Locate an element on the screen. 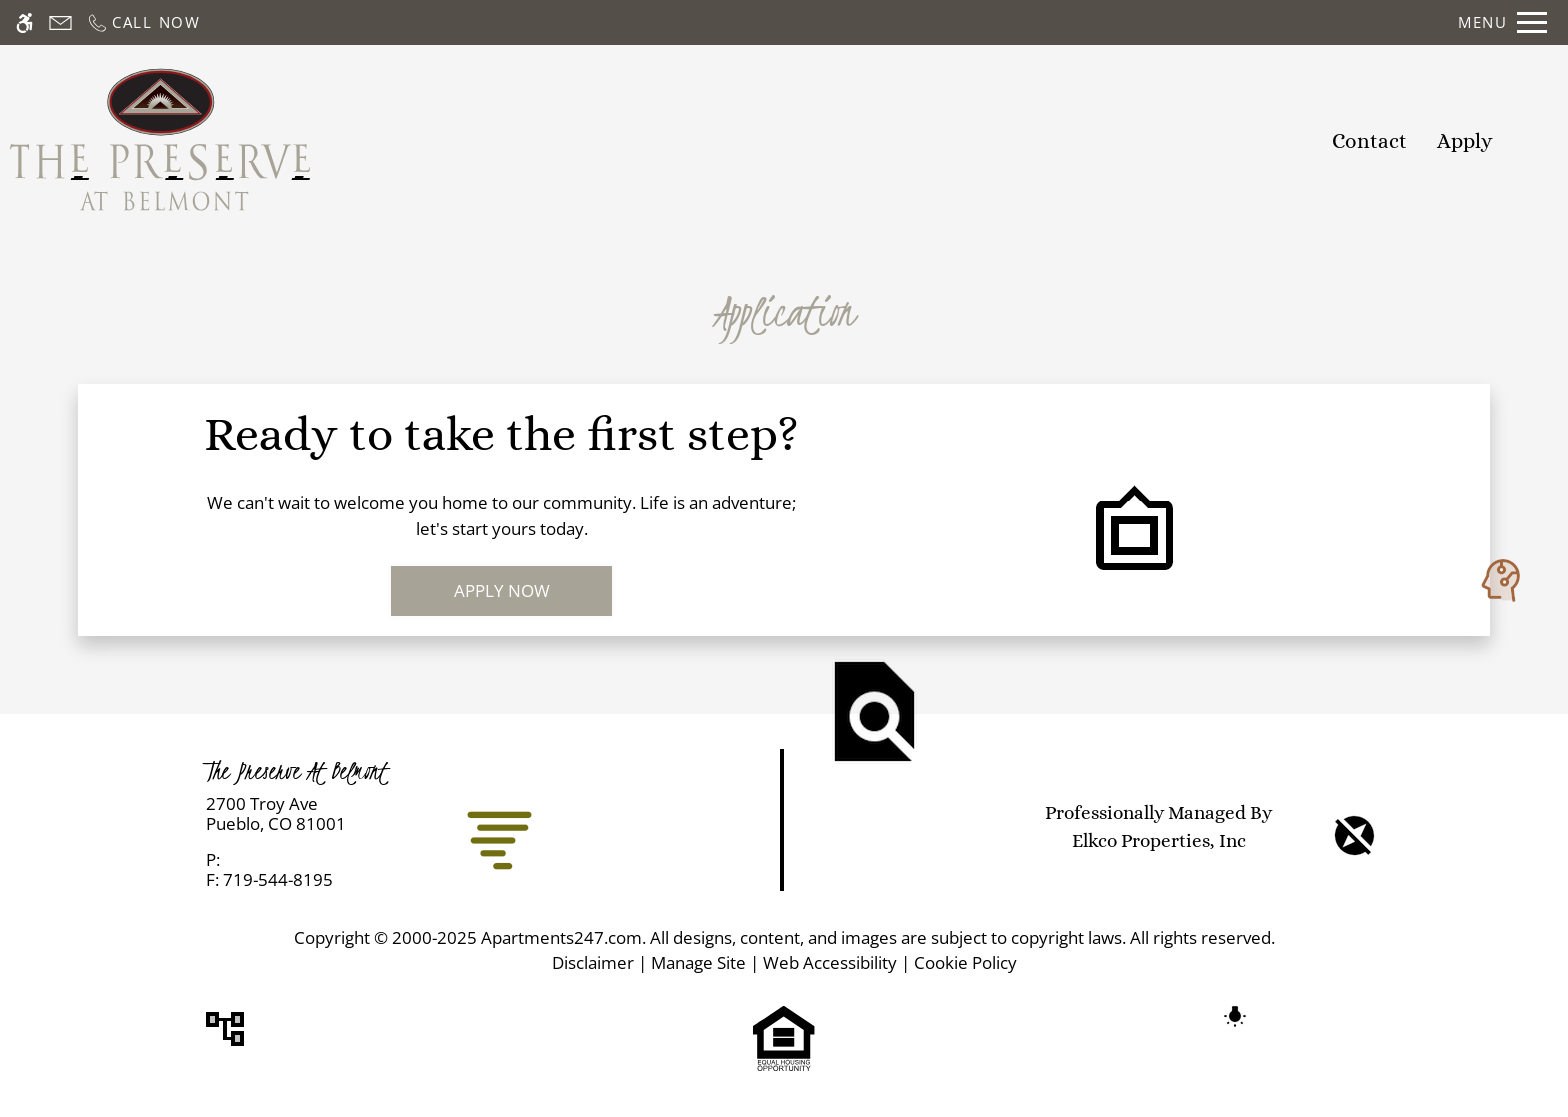  access AI or machine learning features is located at coordinates (1501, 580).